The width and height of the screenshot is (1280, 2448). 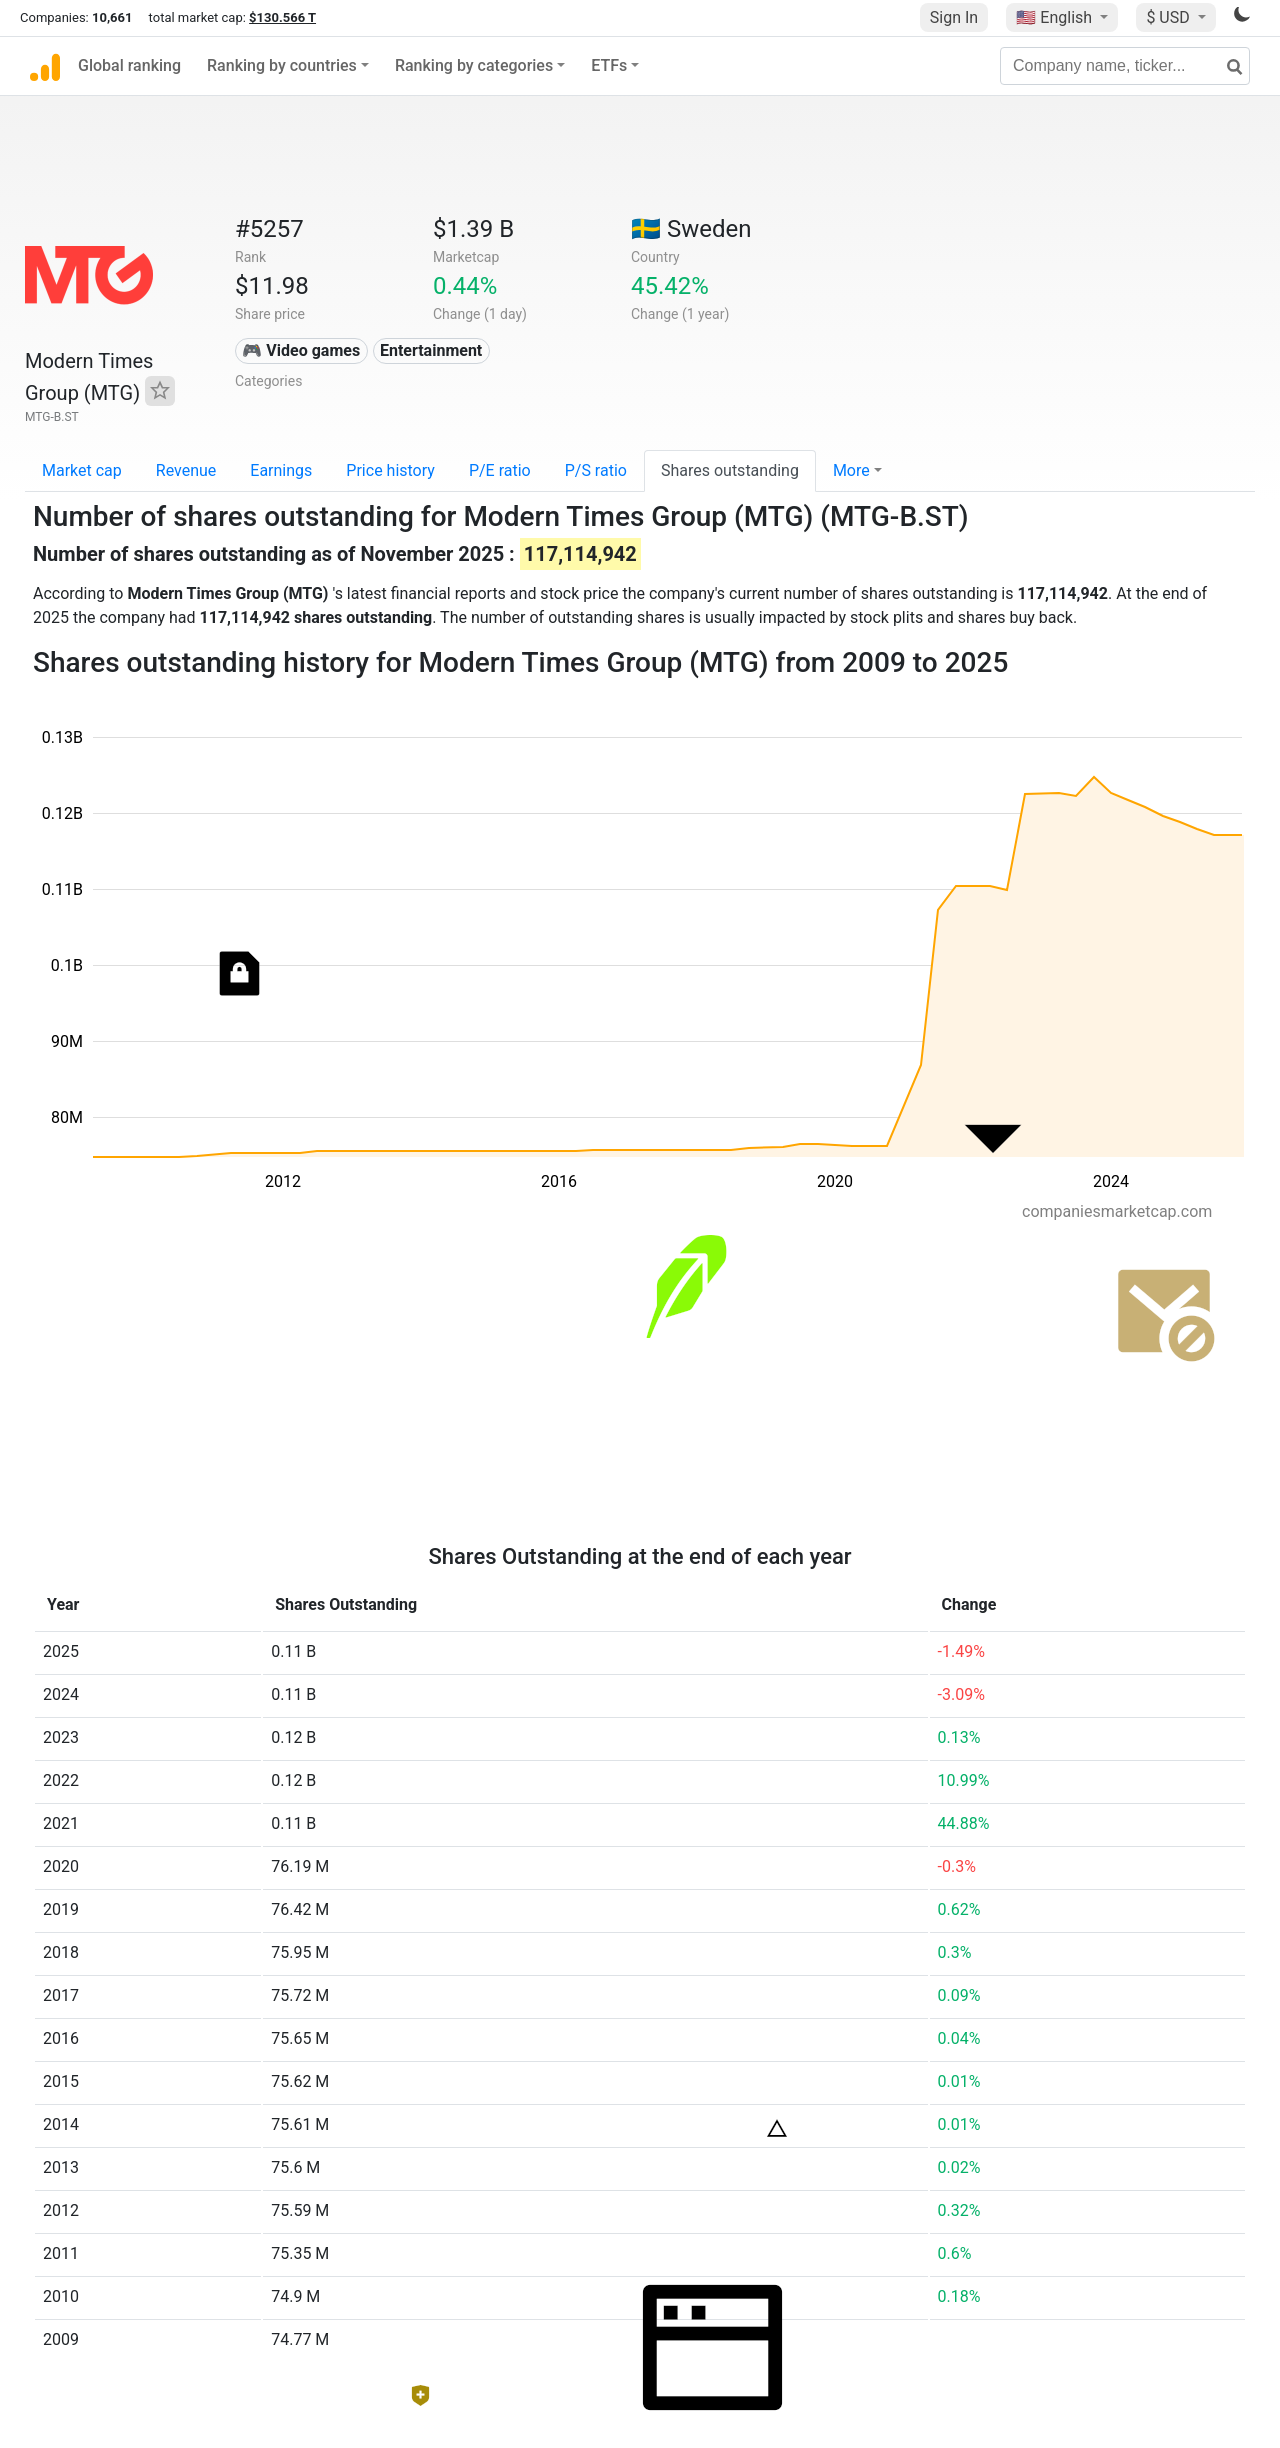 What do you see at coordinates (239, 973) in the screenshot?
I see `access a password-protected file` at bounding box center [239, 973].